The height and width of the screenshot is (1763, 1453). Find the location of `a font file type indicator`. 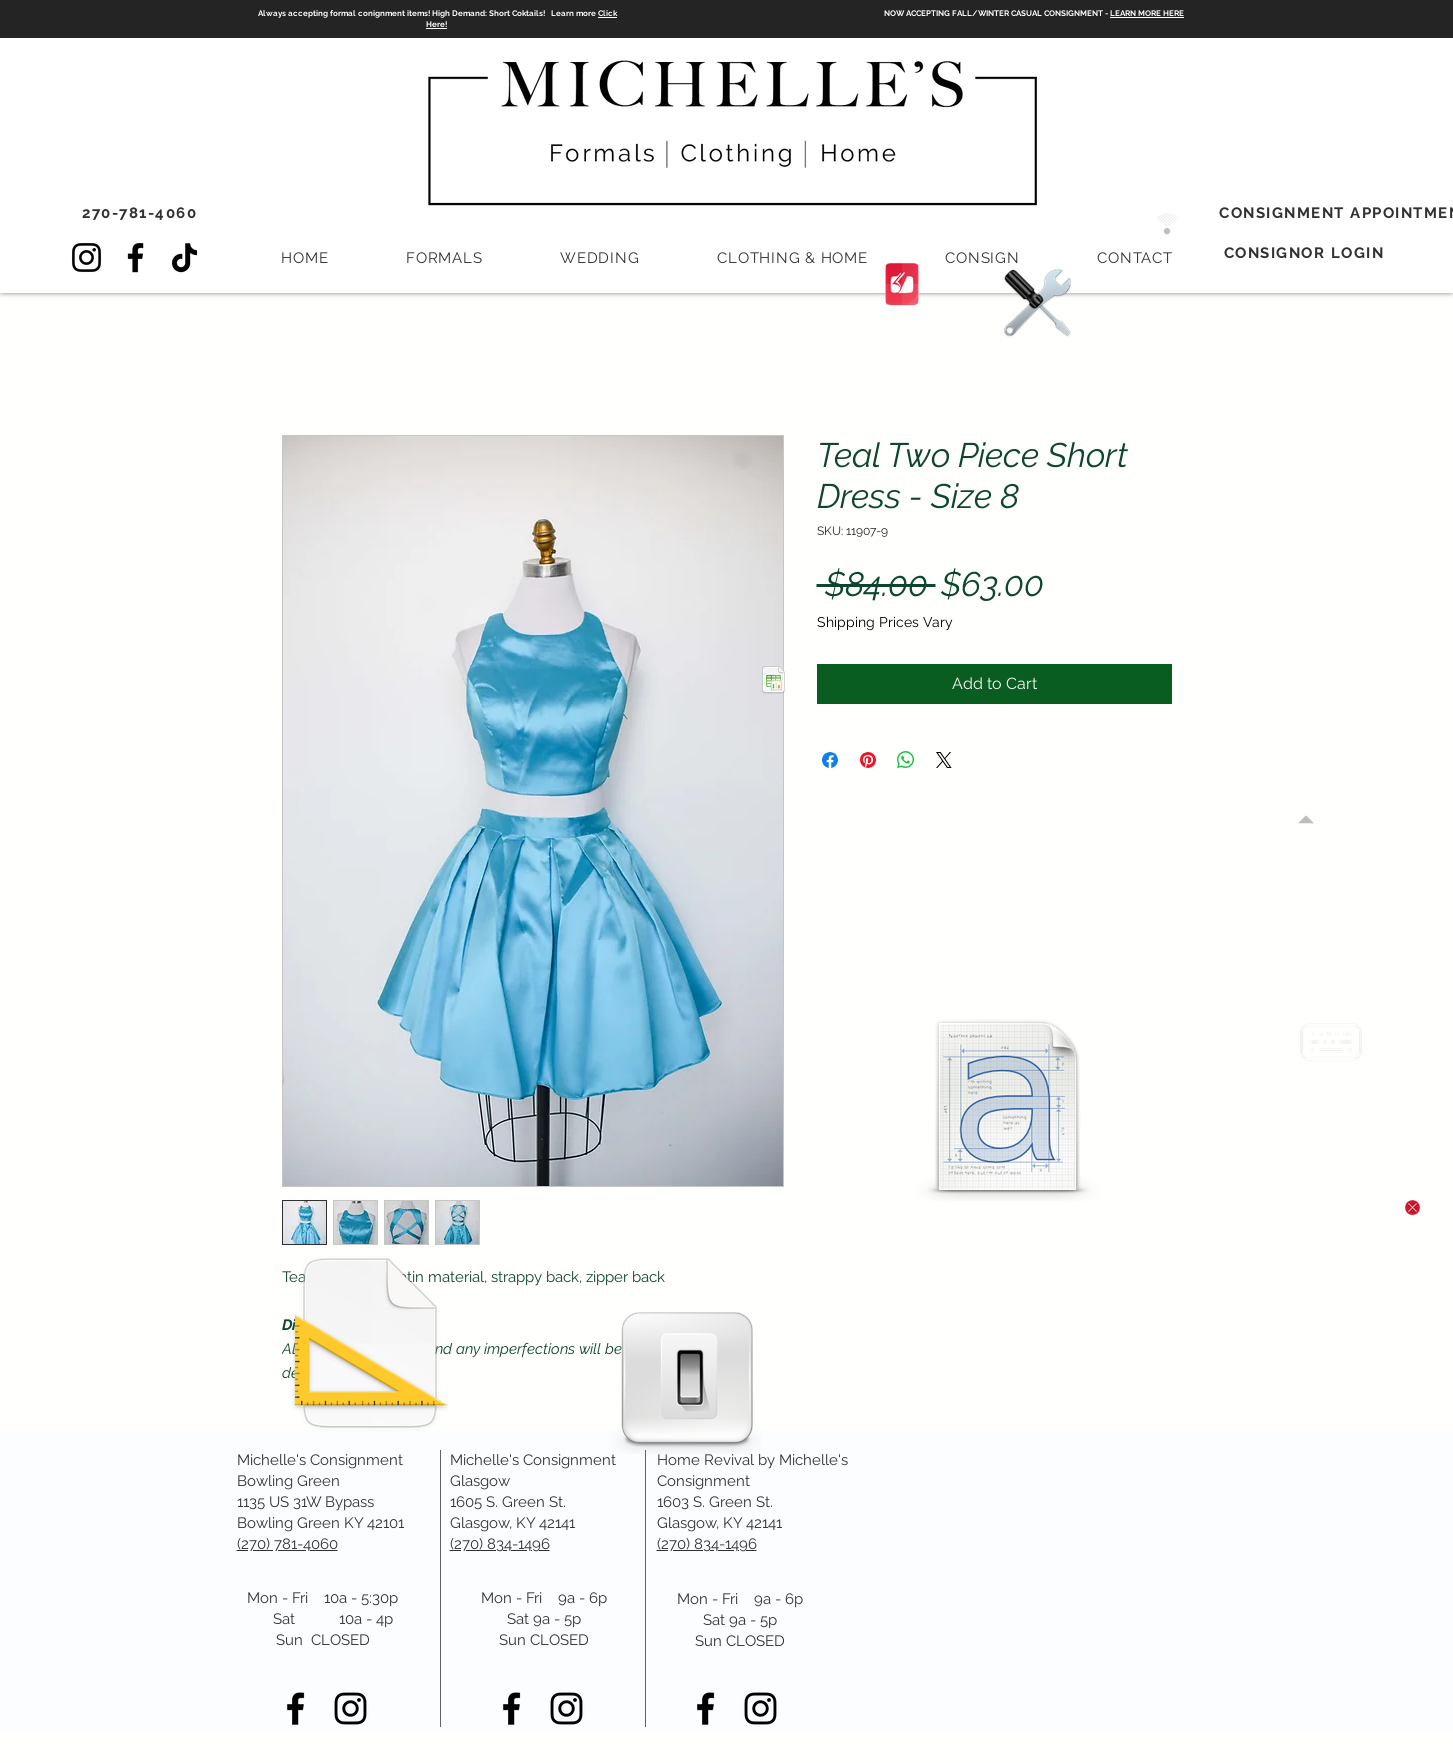

a font file type indicator is located at coordinates (1010, 1106).